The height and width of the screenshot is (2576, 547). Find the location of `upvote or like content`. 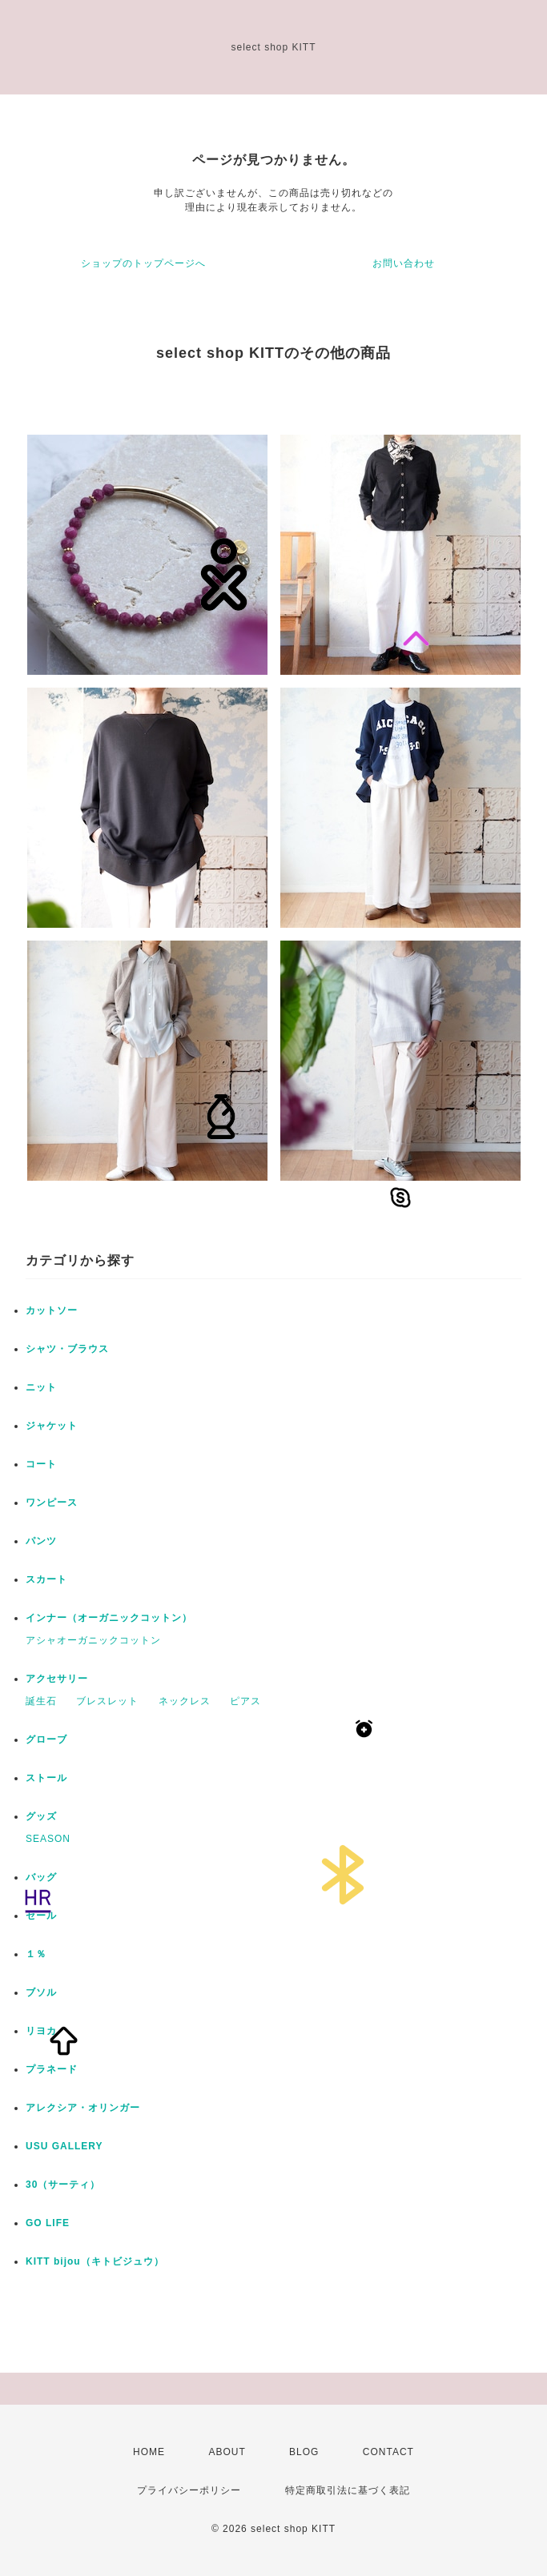

upvote or like content is located at coordinates (63, 2041).